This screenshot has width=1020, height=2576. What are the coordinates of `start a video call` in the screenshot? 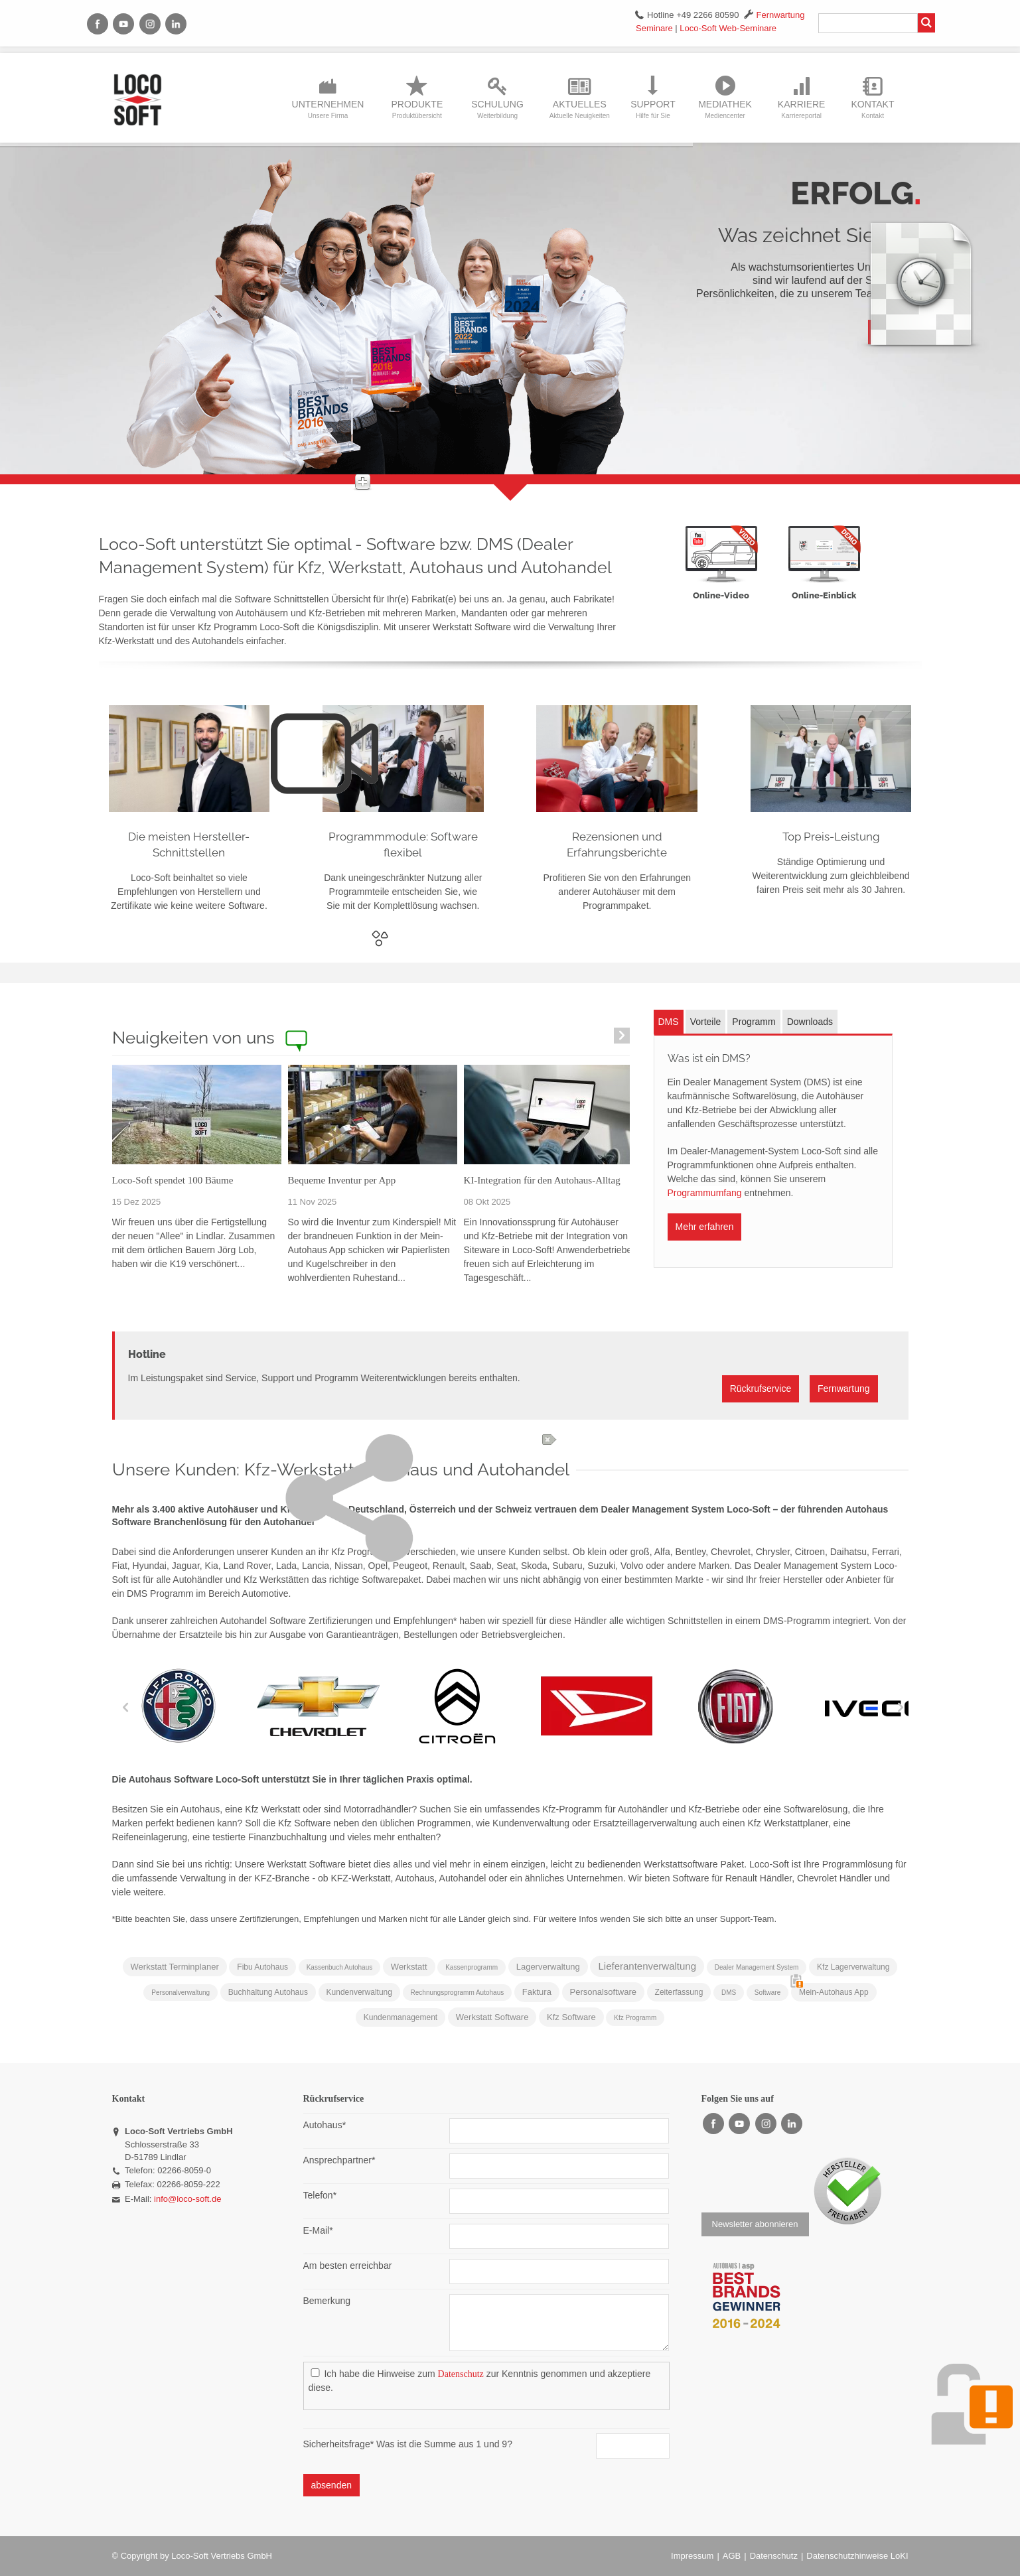 It's located at (325, 754).